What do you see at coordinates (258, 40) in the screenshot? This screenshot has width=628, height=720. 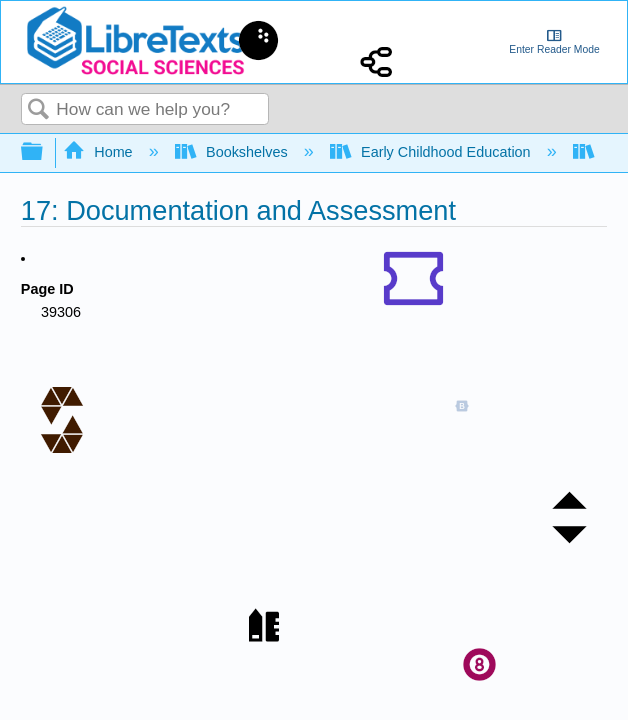 I see `access bowling game or sports app` at bounding box center [258, 40].